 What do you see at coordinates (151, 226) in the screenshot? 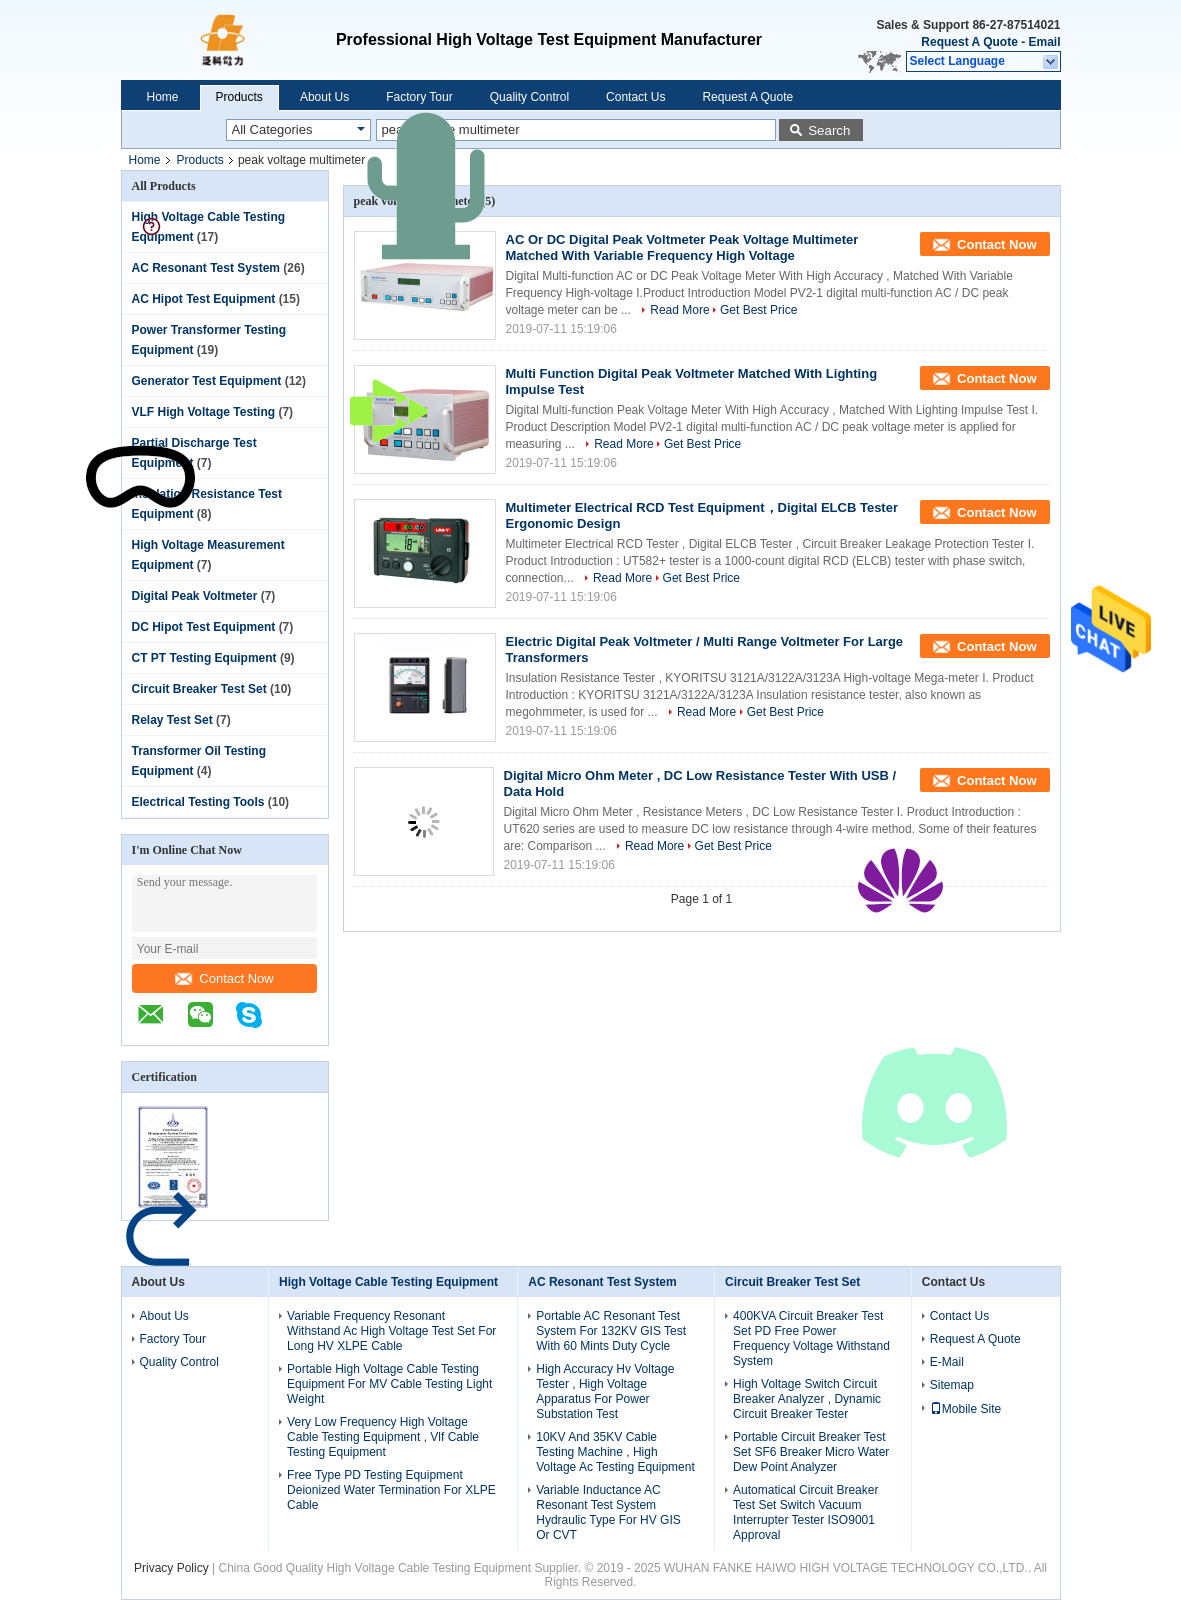
I see `access help or FAQ section` at bounding box center [151, 226].